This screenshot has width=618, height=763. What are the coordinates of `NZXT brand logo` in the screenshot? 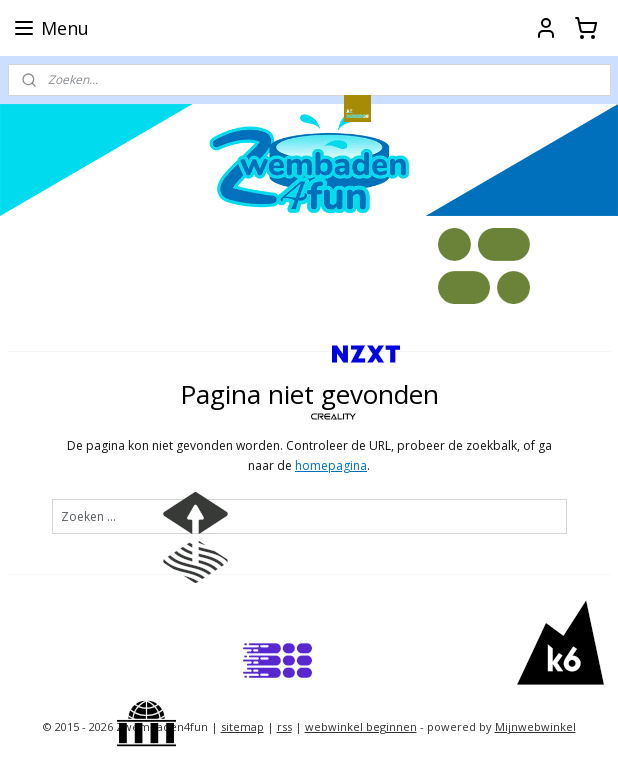 It's located at (366, 354).